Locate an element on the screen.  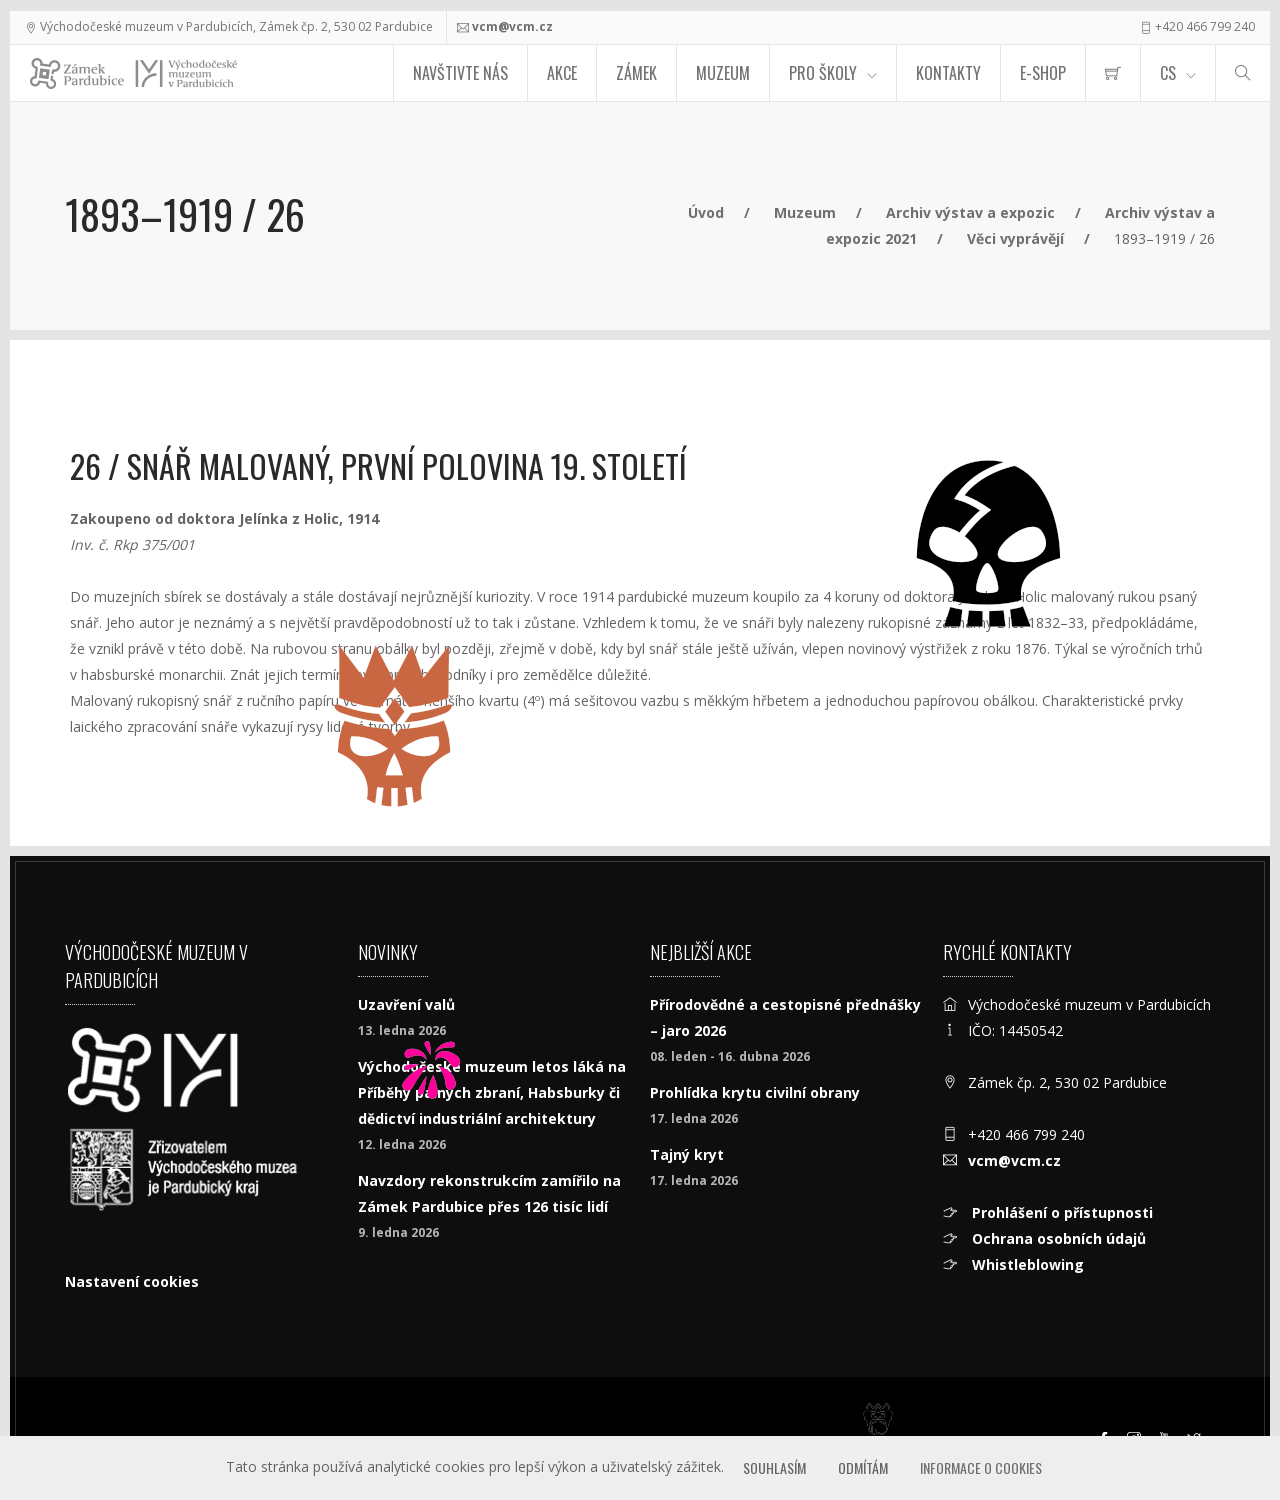
indicates a boss enemy or final challenge is located at coordinates (394, 727).